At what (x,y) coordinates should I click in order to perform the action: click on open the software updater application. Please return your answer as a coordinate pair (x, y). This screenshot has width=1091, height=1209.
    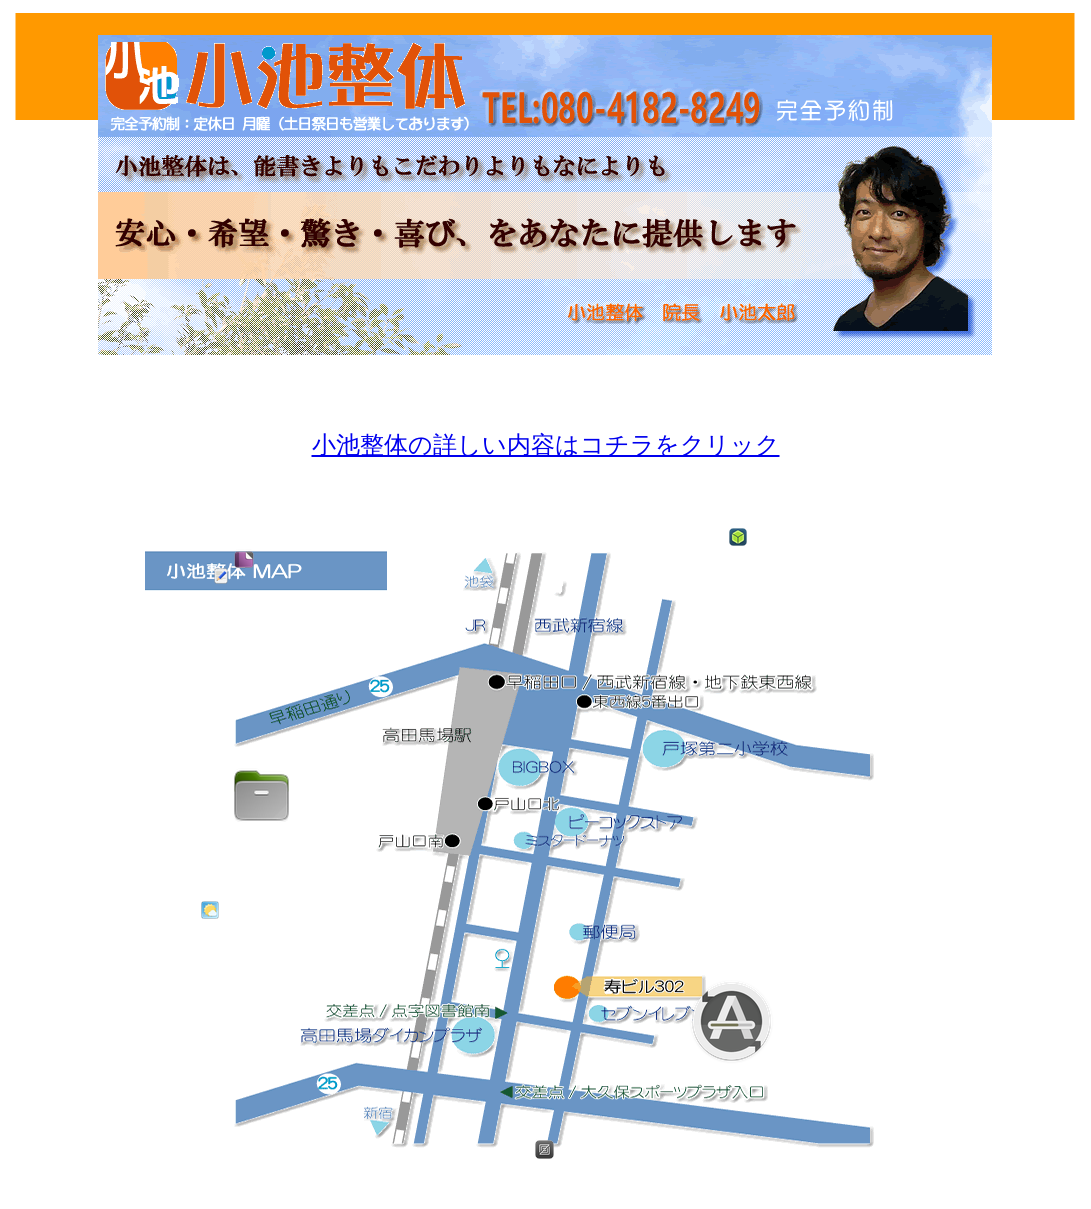
    Looking at the image, I should click on (731, 1021).